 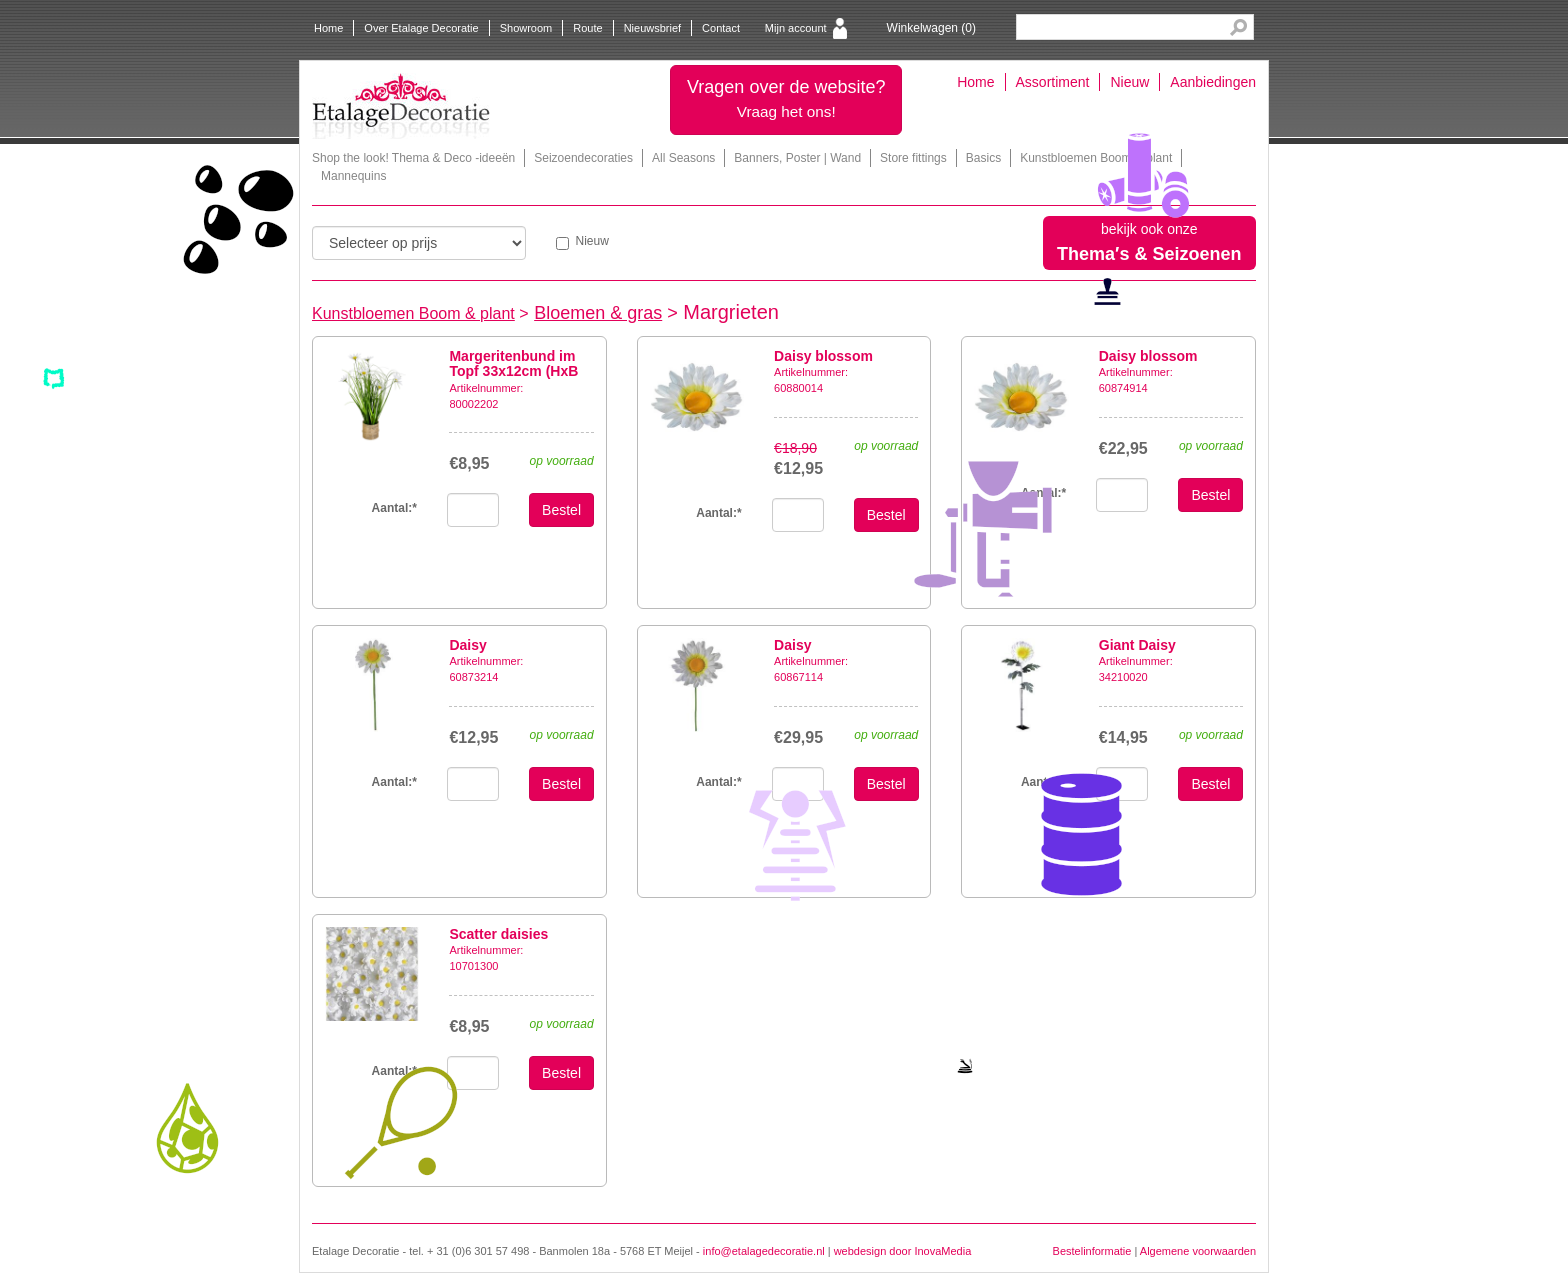 I want to click on apply a stamp or seal to a document, so click(x=1107, y=291).